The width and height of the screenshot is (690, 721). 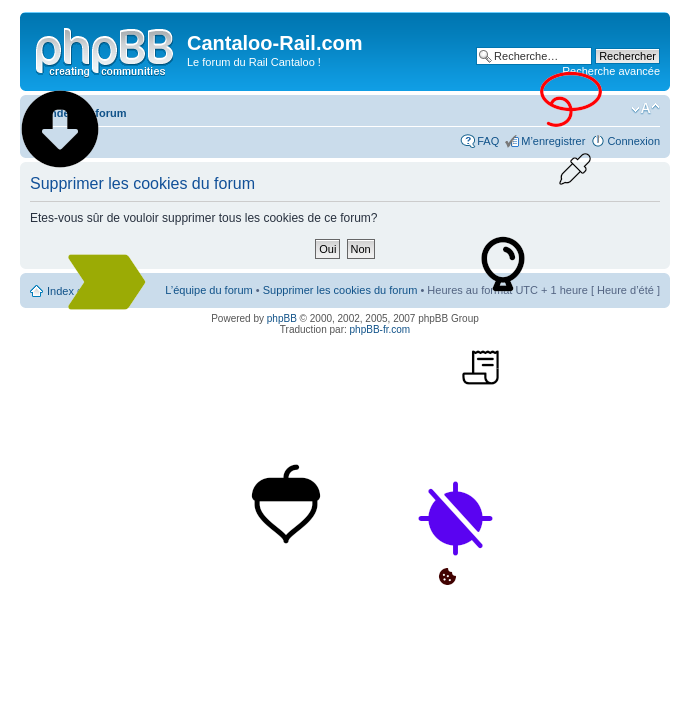 What do you see at coordinates (575, 169) in the screenshot?
I see `pick a color from the screen` at bounding box center [575, 169].